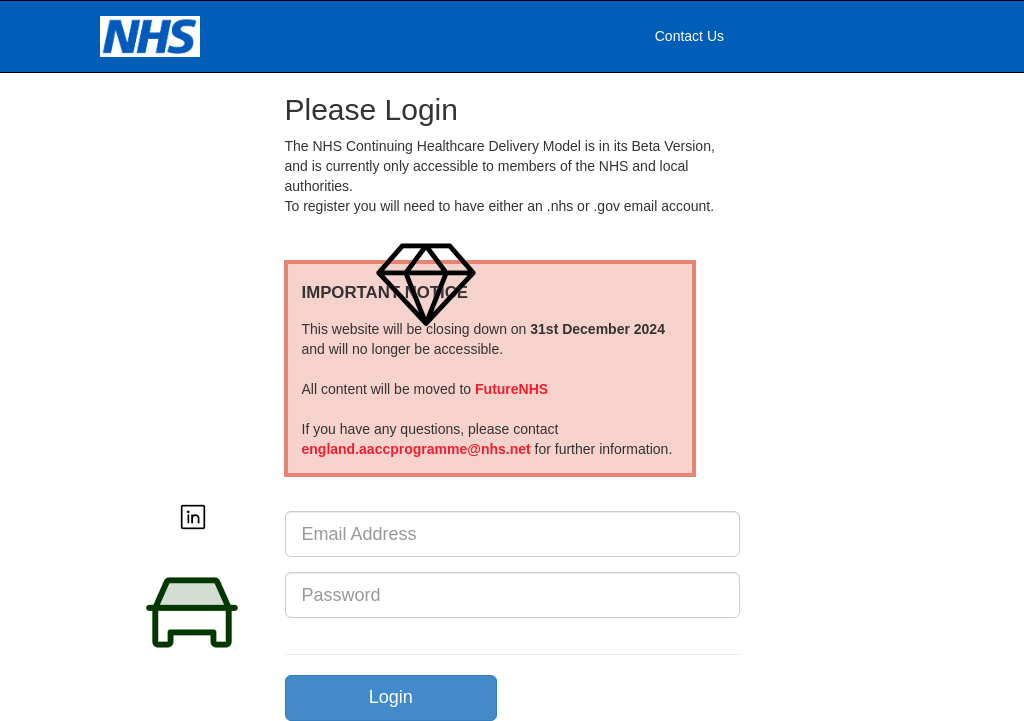  Describe the element at coordinates (193, 517) in the screenshot. I see `open LinkedIn profile or page` at that location.